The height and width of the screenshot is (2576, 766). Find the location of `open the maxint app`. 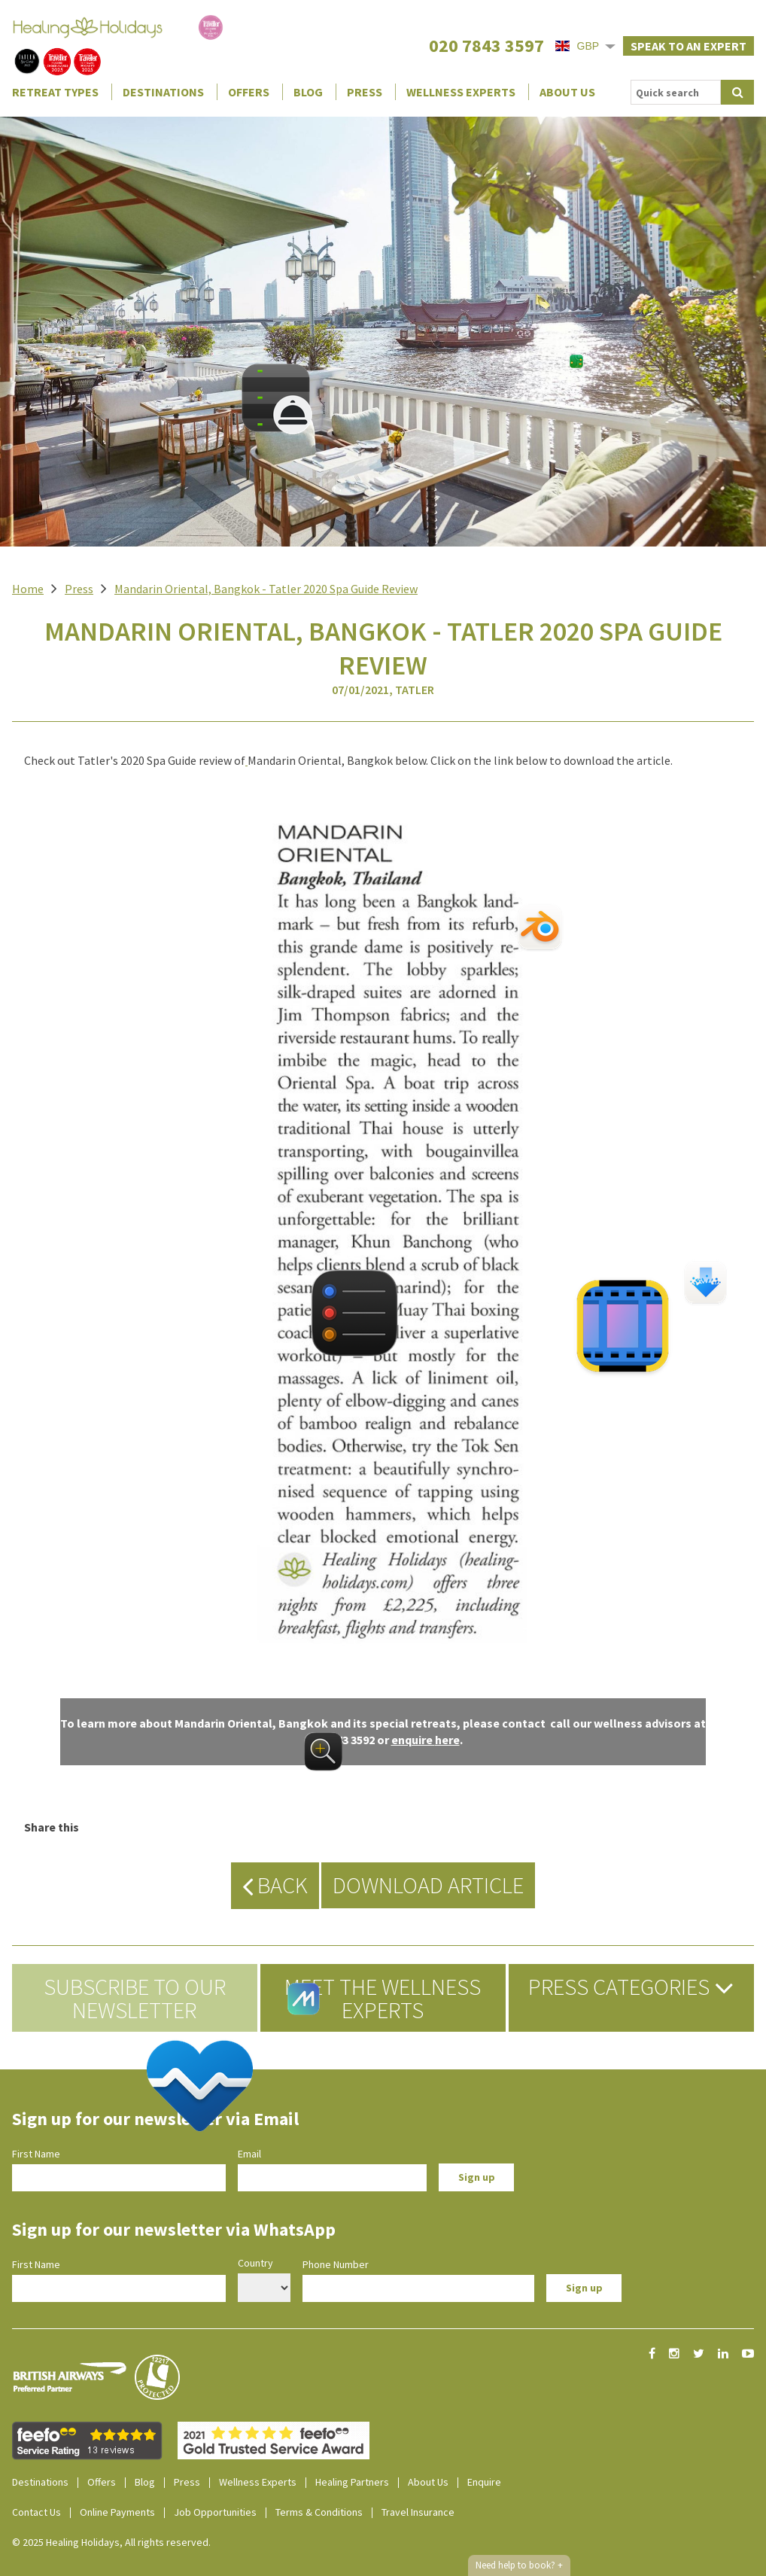

open the maxint app is located at coordinates (303, 1999).